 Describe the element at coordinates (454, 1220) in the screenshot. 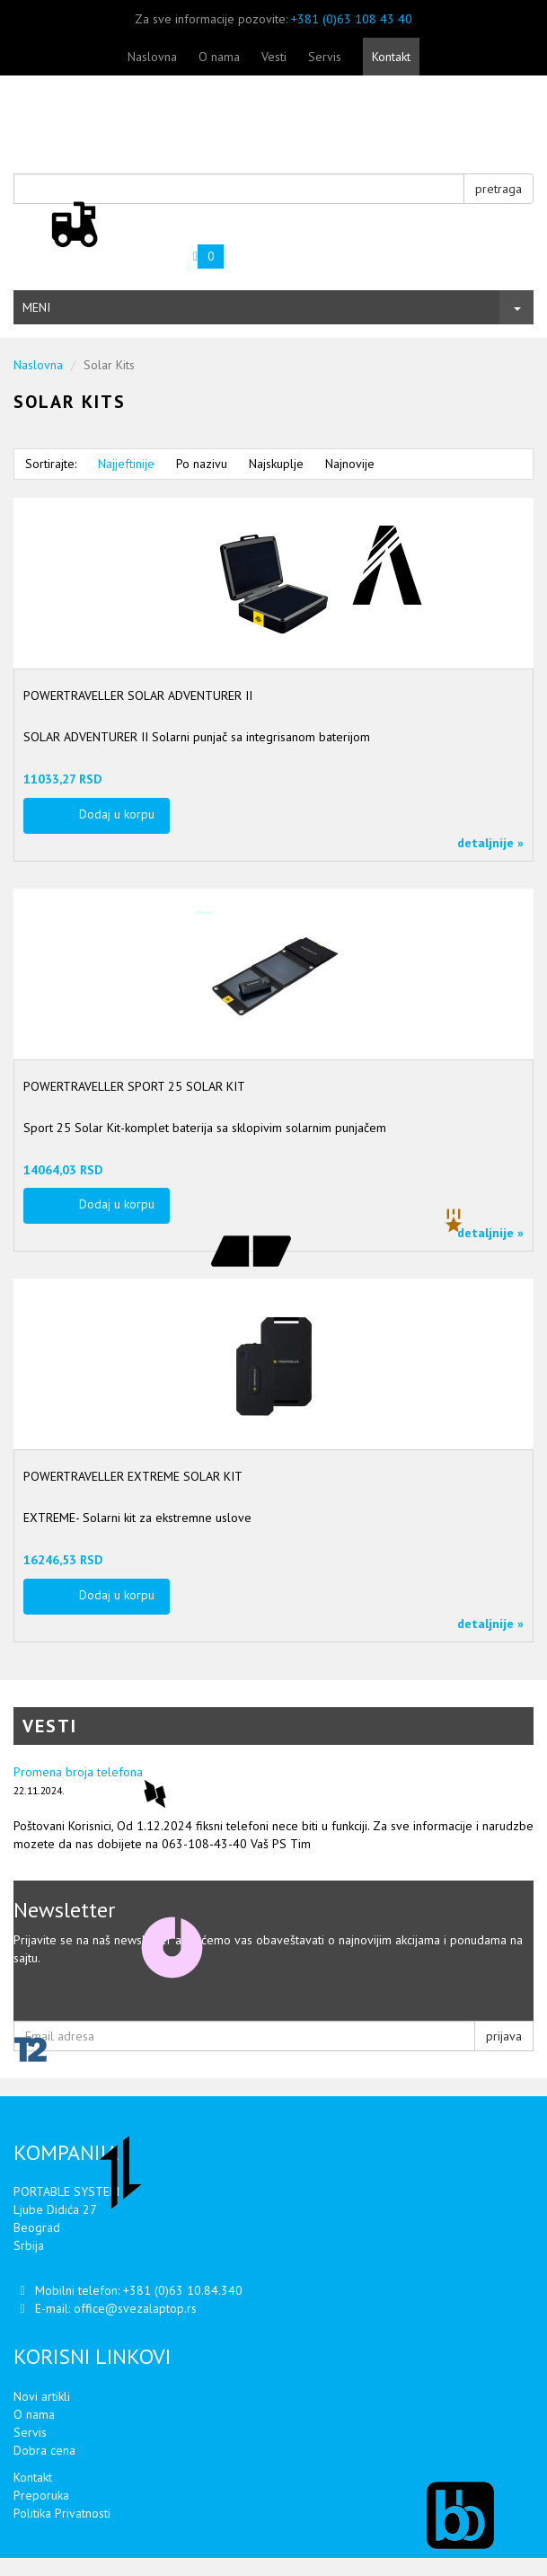

I see `indicates an achievement or award earned` at that location.